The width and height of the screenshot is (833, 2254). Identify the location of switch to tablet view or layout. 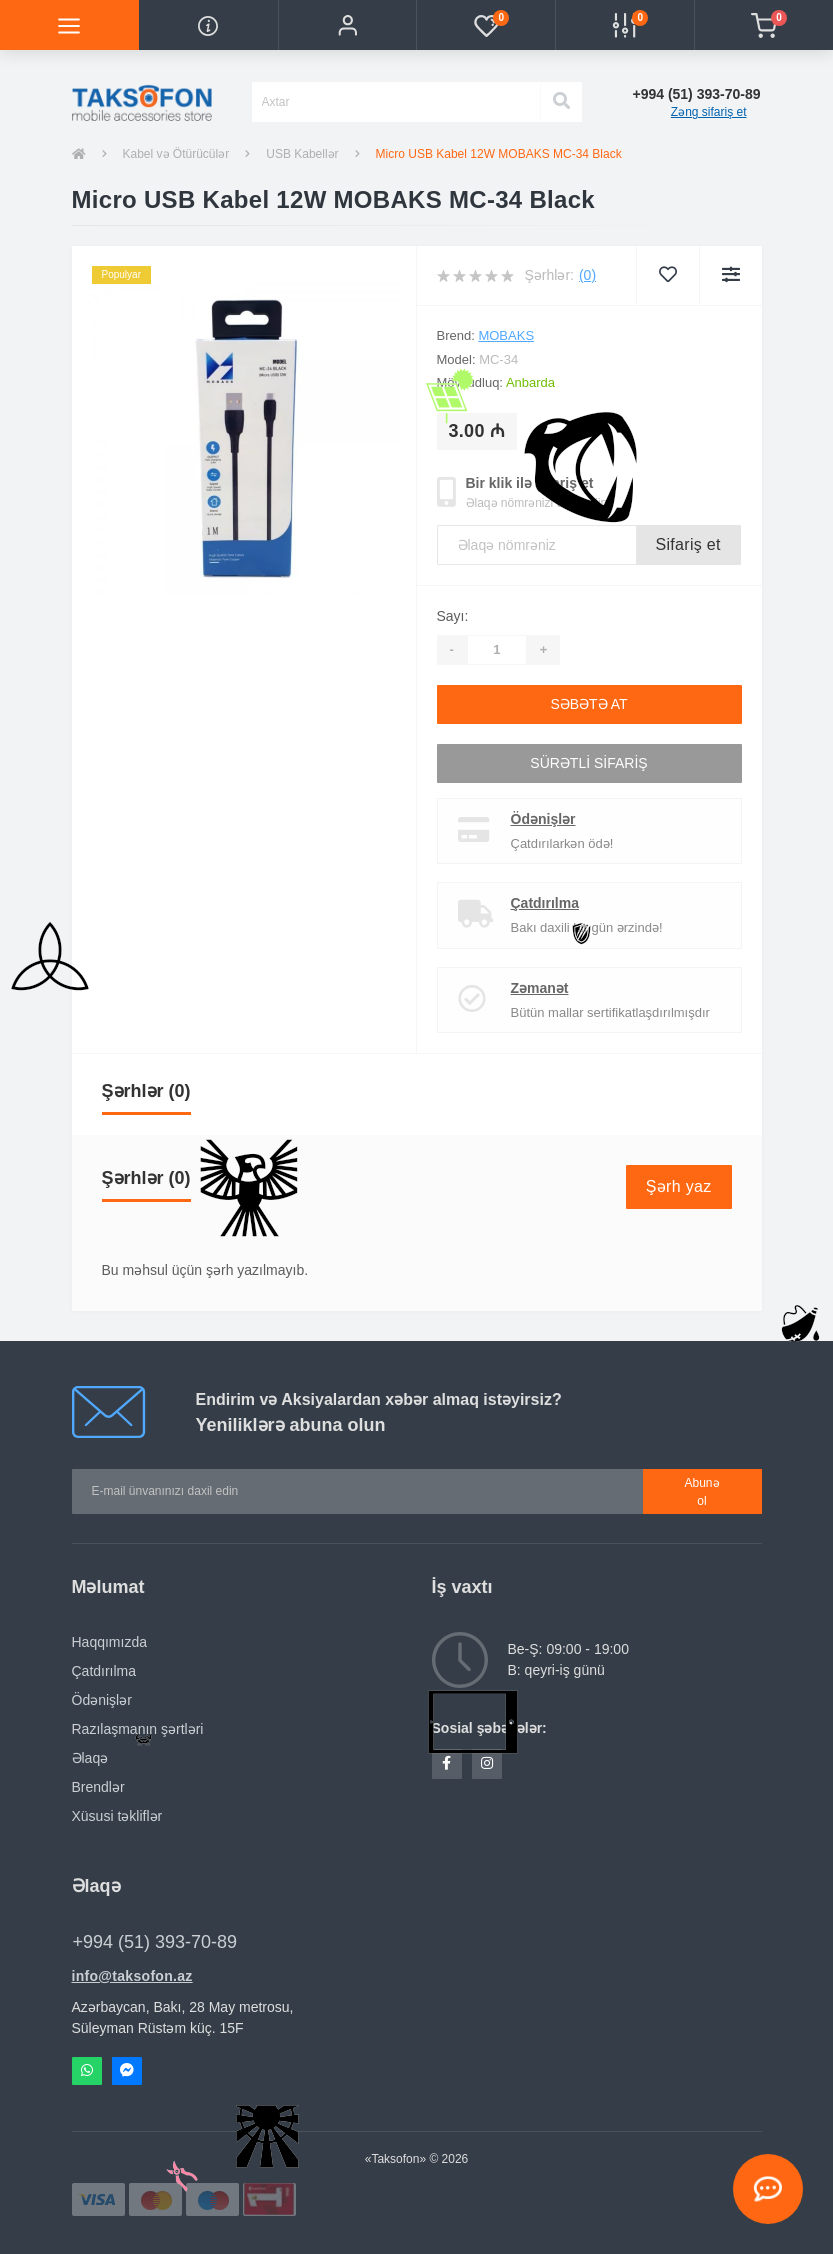
(473, 1722).